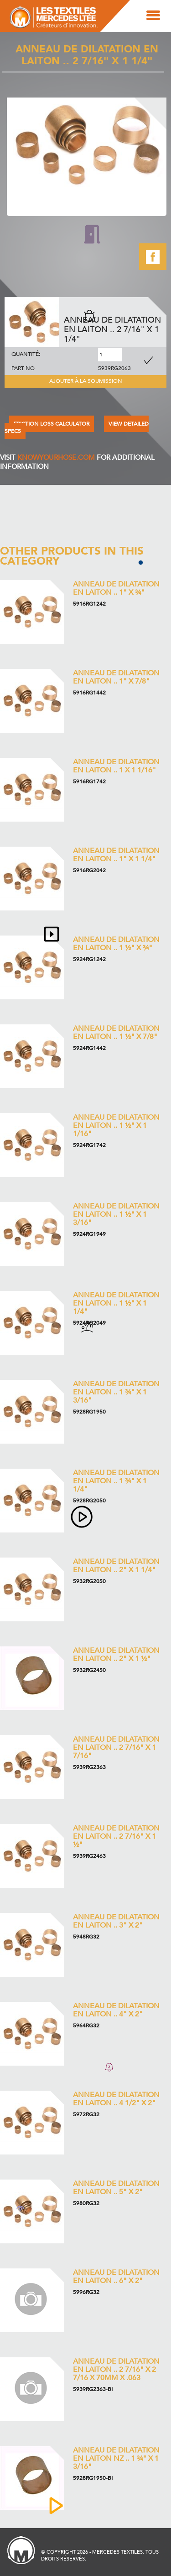 The image size is (171, 2576). What do you see at coordinates (20, 2208) in the screenshot?
I see `toggle visibility of a file or element` at bounding box center [20, 2208].